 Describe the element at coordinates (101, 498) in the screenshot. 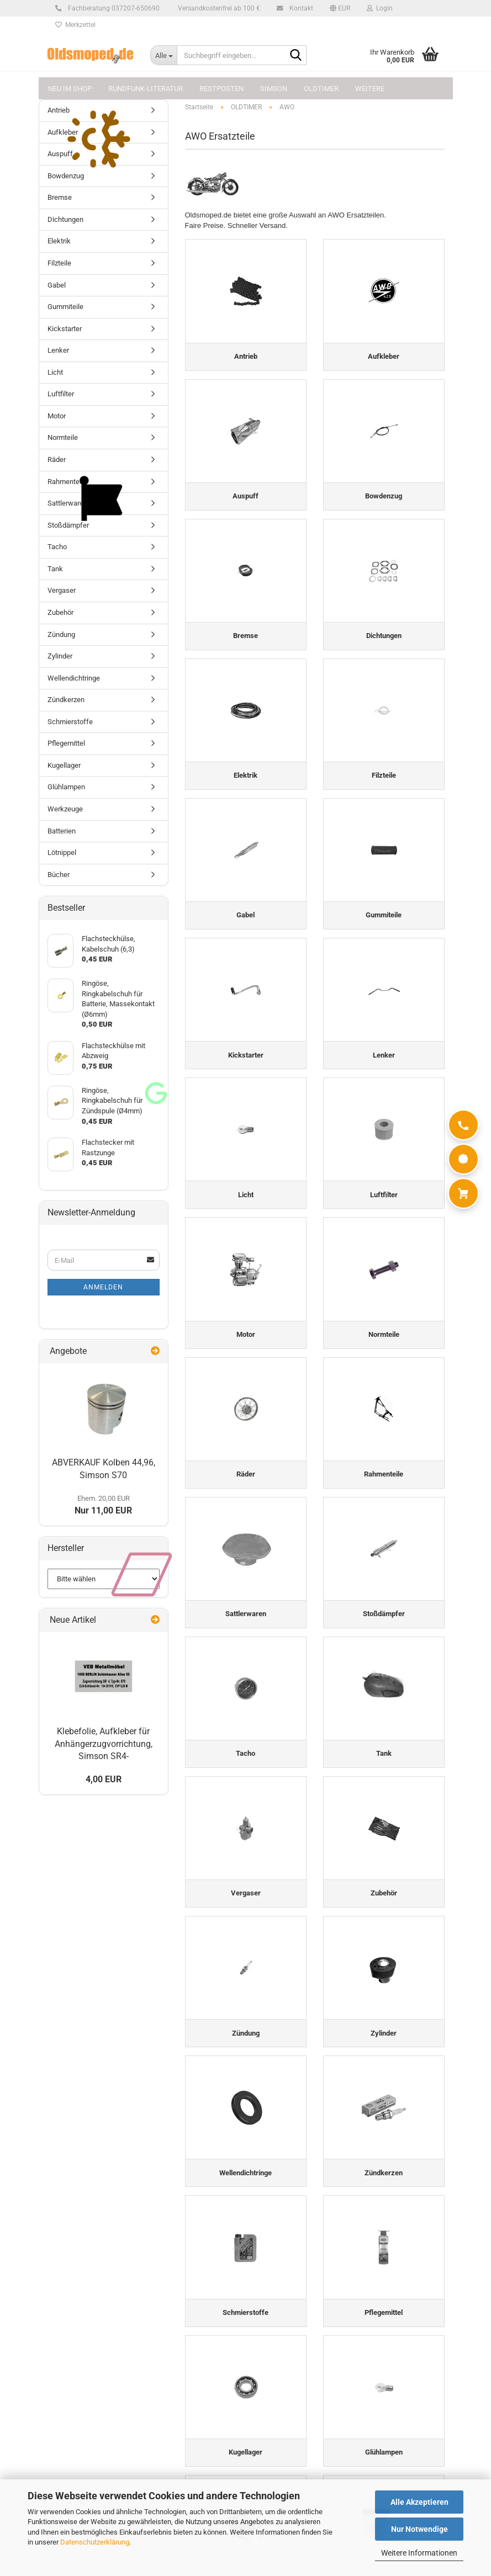

I see `font awesome brand logo` at that location.